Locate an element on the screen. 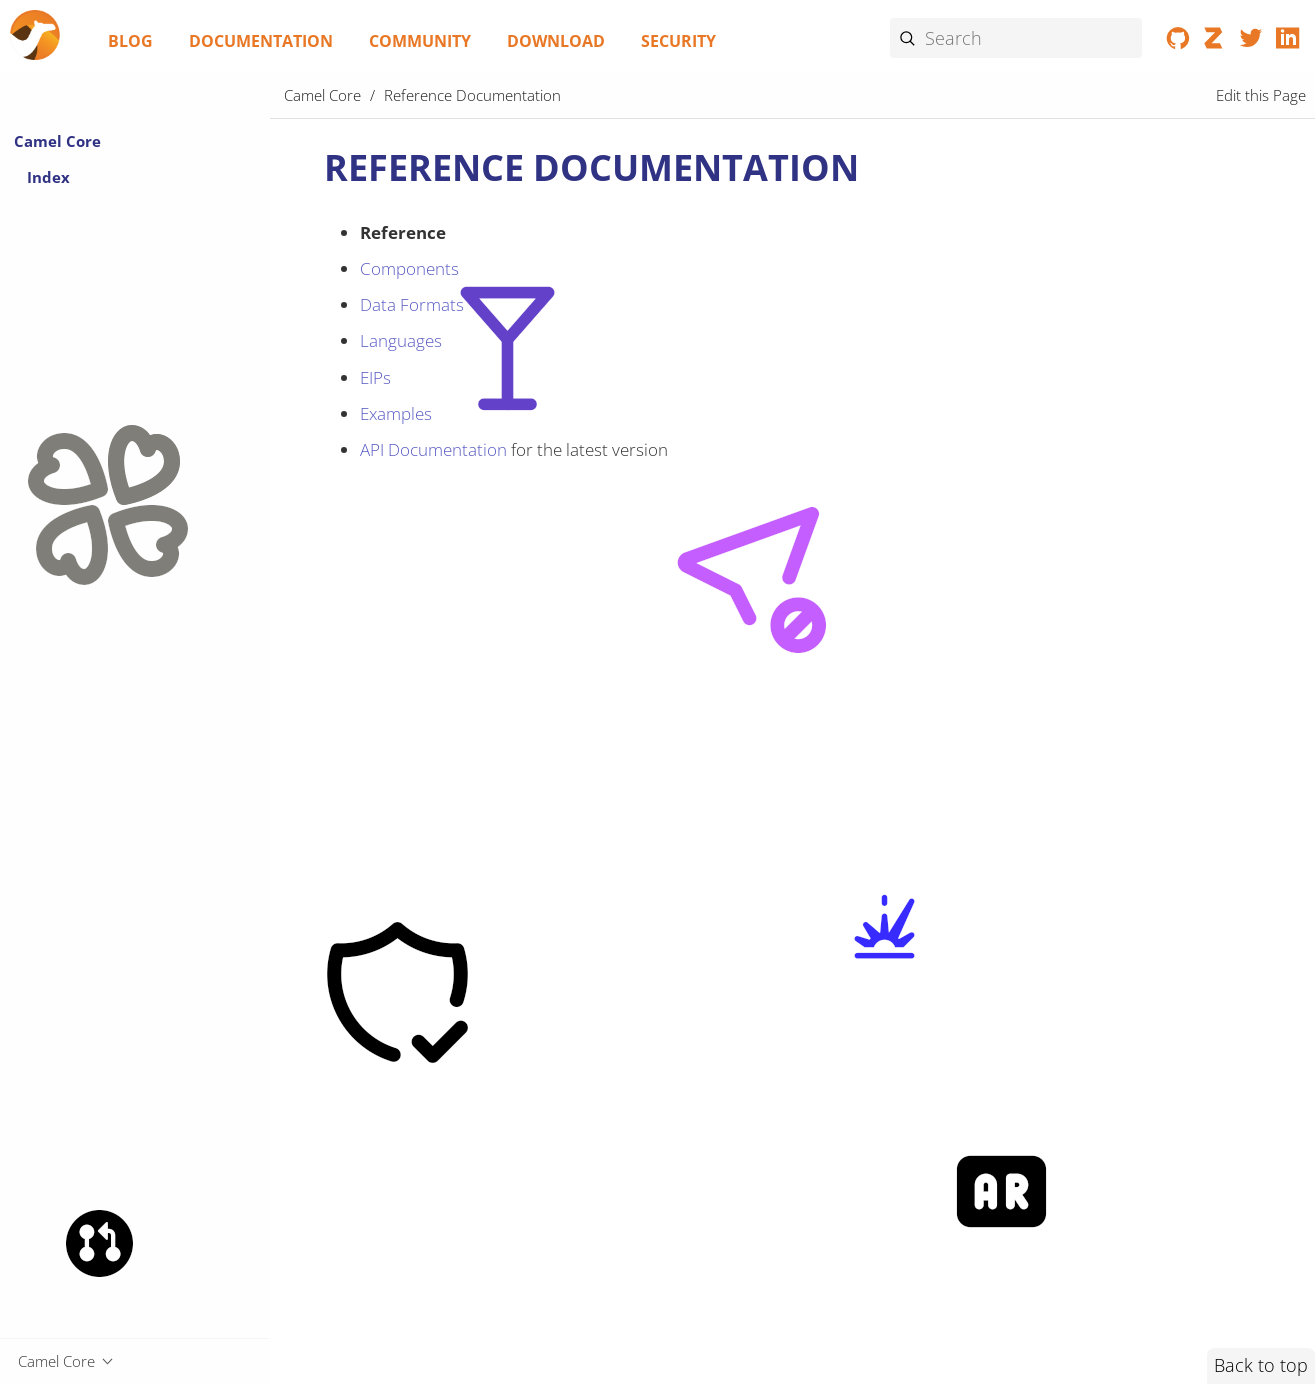  disable location sharing is located at coordinates (749, 576).